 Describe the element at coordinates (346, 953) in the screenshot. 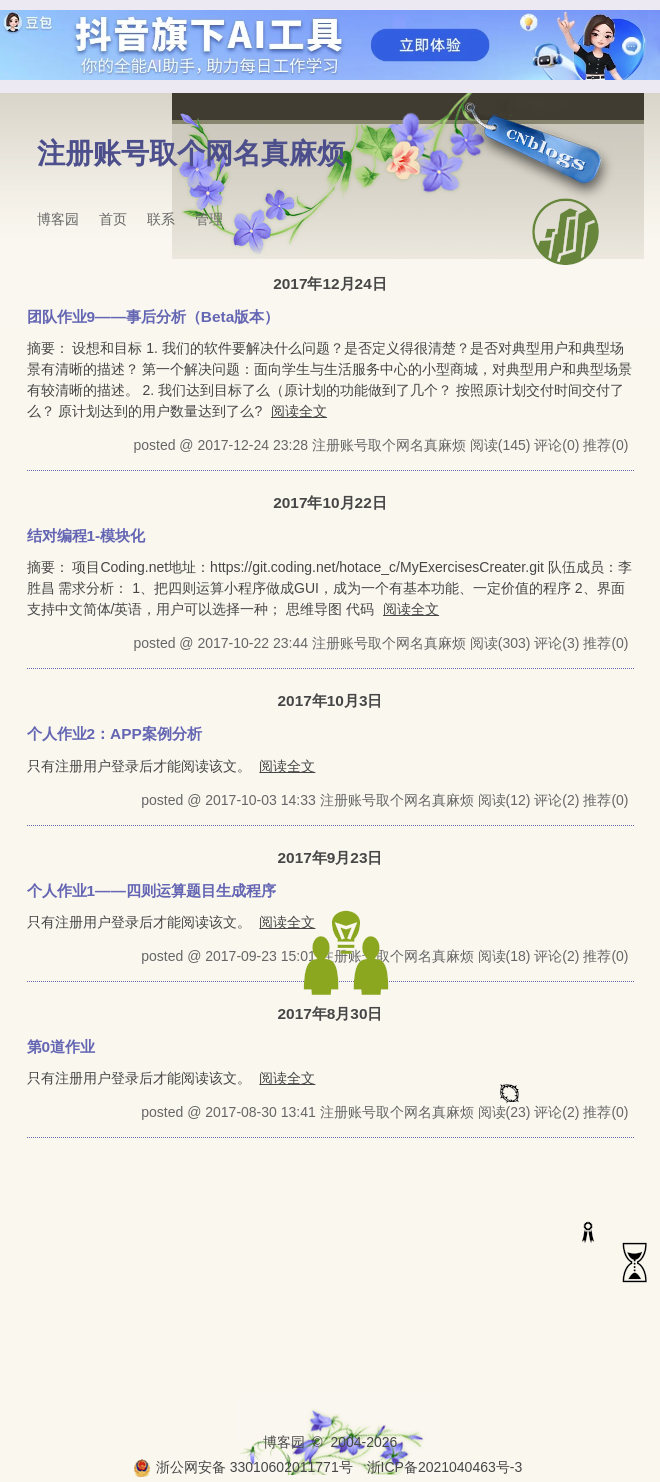

I see `start a team brainstorming session` at that location.